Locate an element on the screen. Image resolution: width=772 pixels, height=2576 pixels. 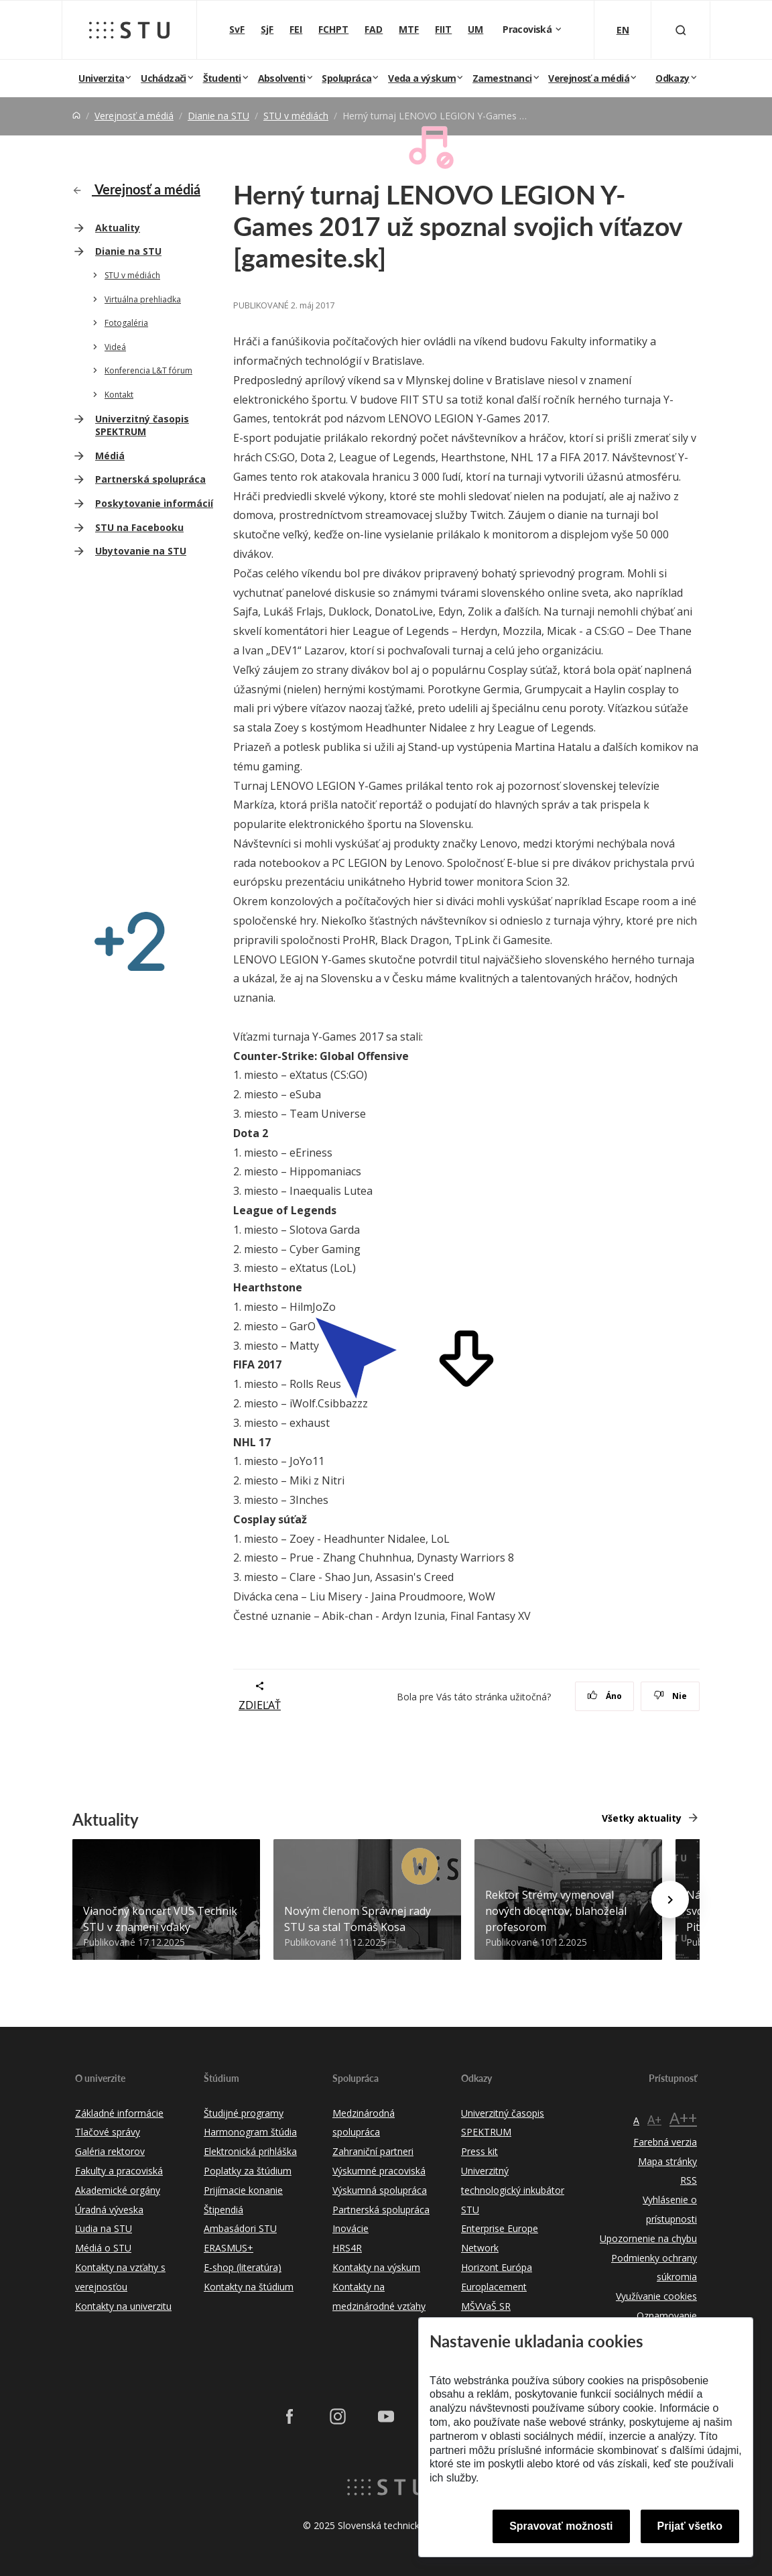
download file or content is located at coordinates (466, 1357).